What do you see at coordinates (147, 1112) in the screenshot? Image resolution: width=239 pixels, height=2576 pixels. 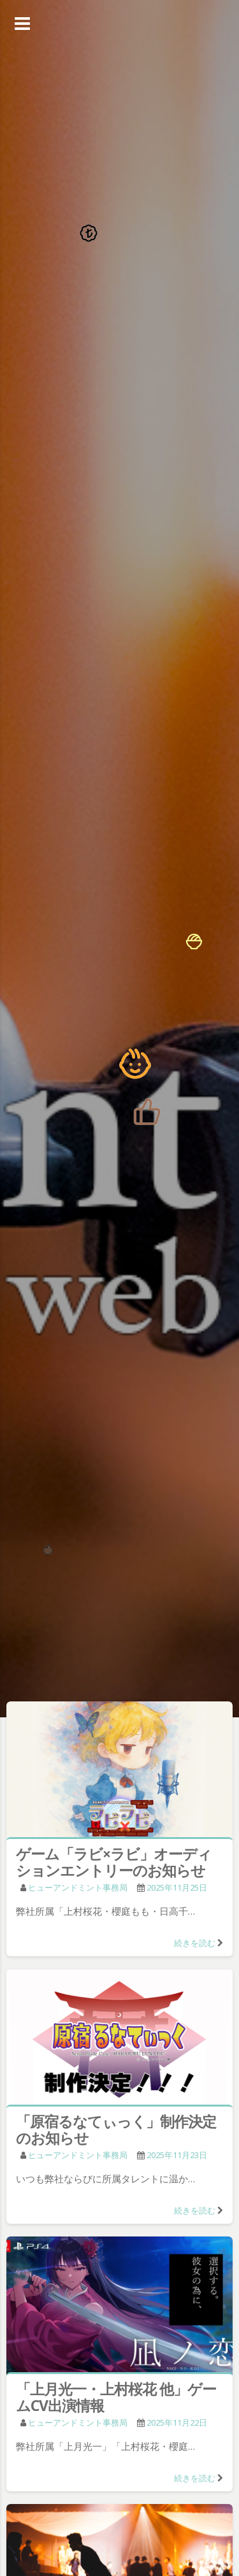 I see `like or approve content` at bounding box center [147, 1112].